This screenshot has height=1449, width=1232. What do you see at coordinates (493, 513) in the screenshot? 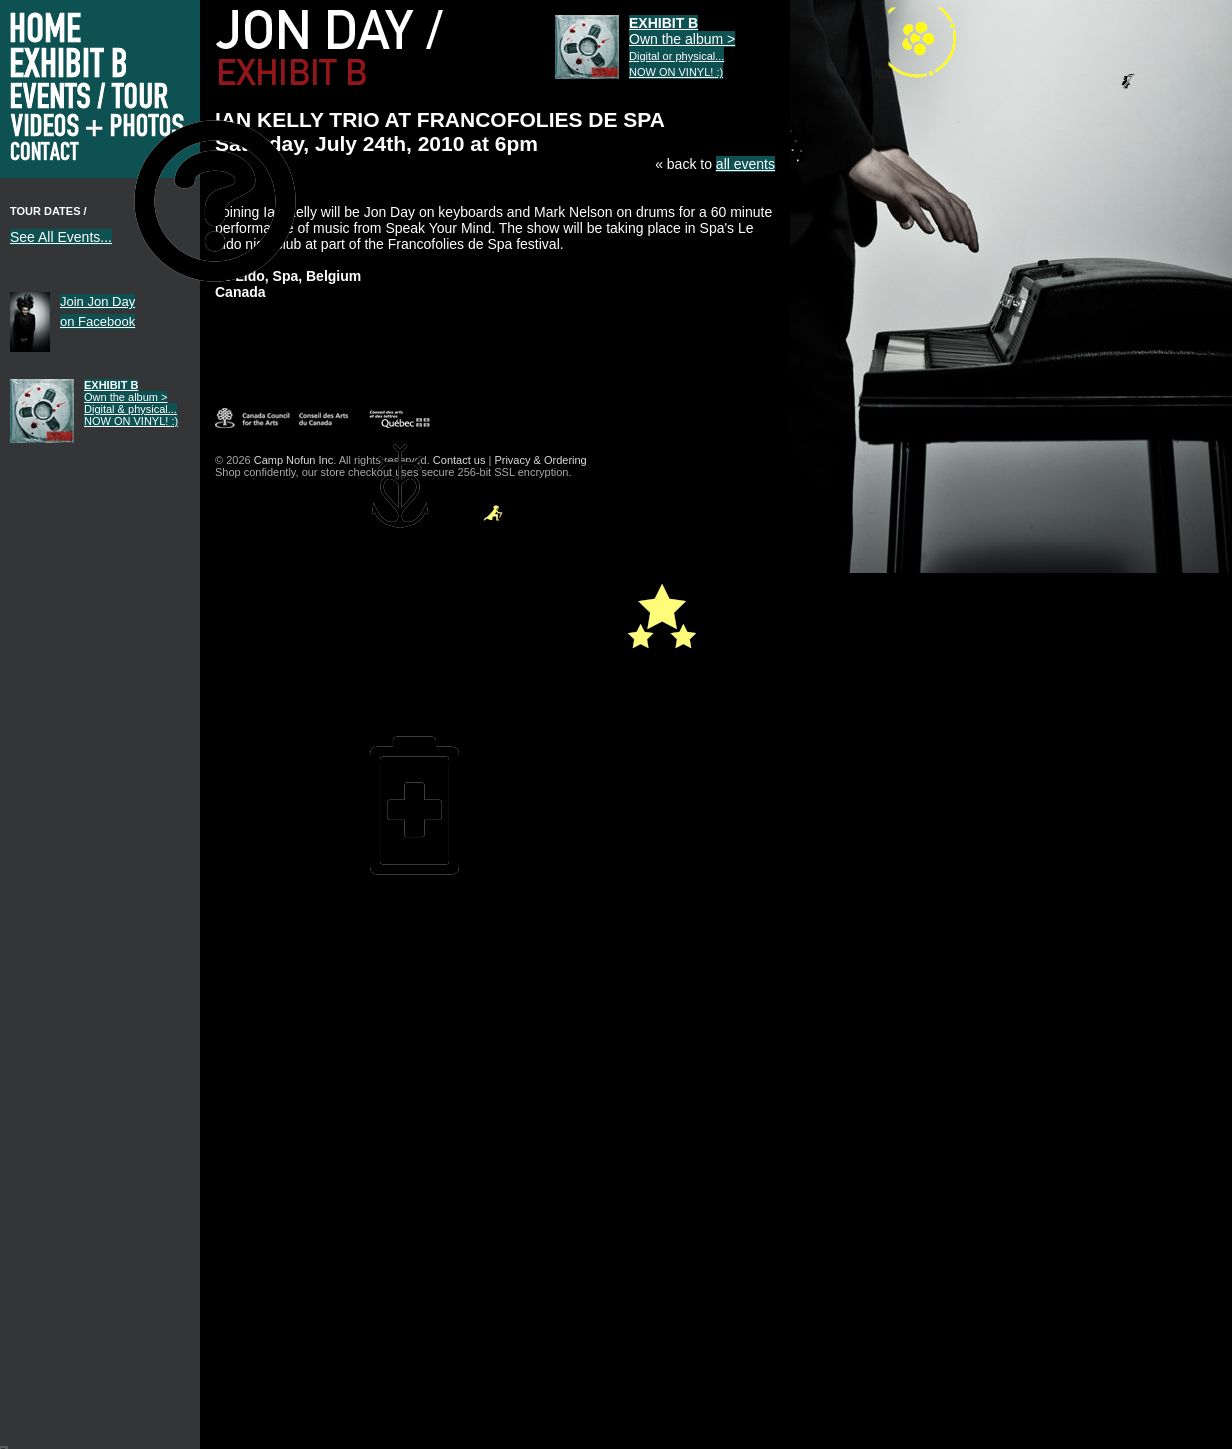
I see `select assassin or rogue character class` at bounding box center [493, 513].